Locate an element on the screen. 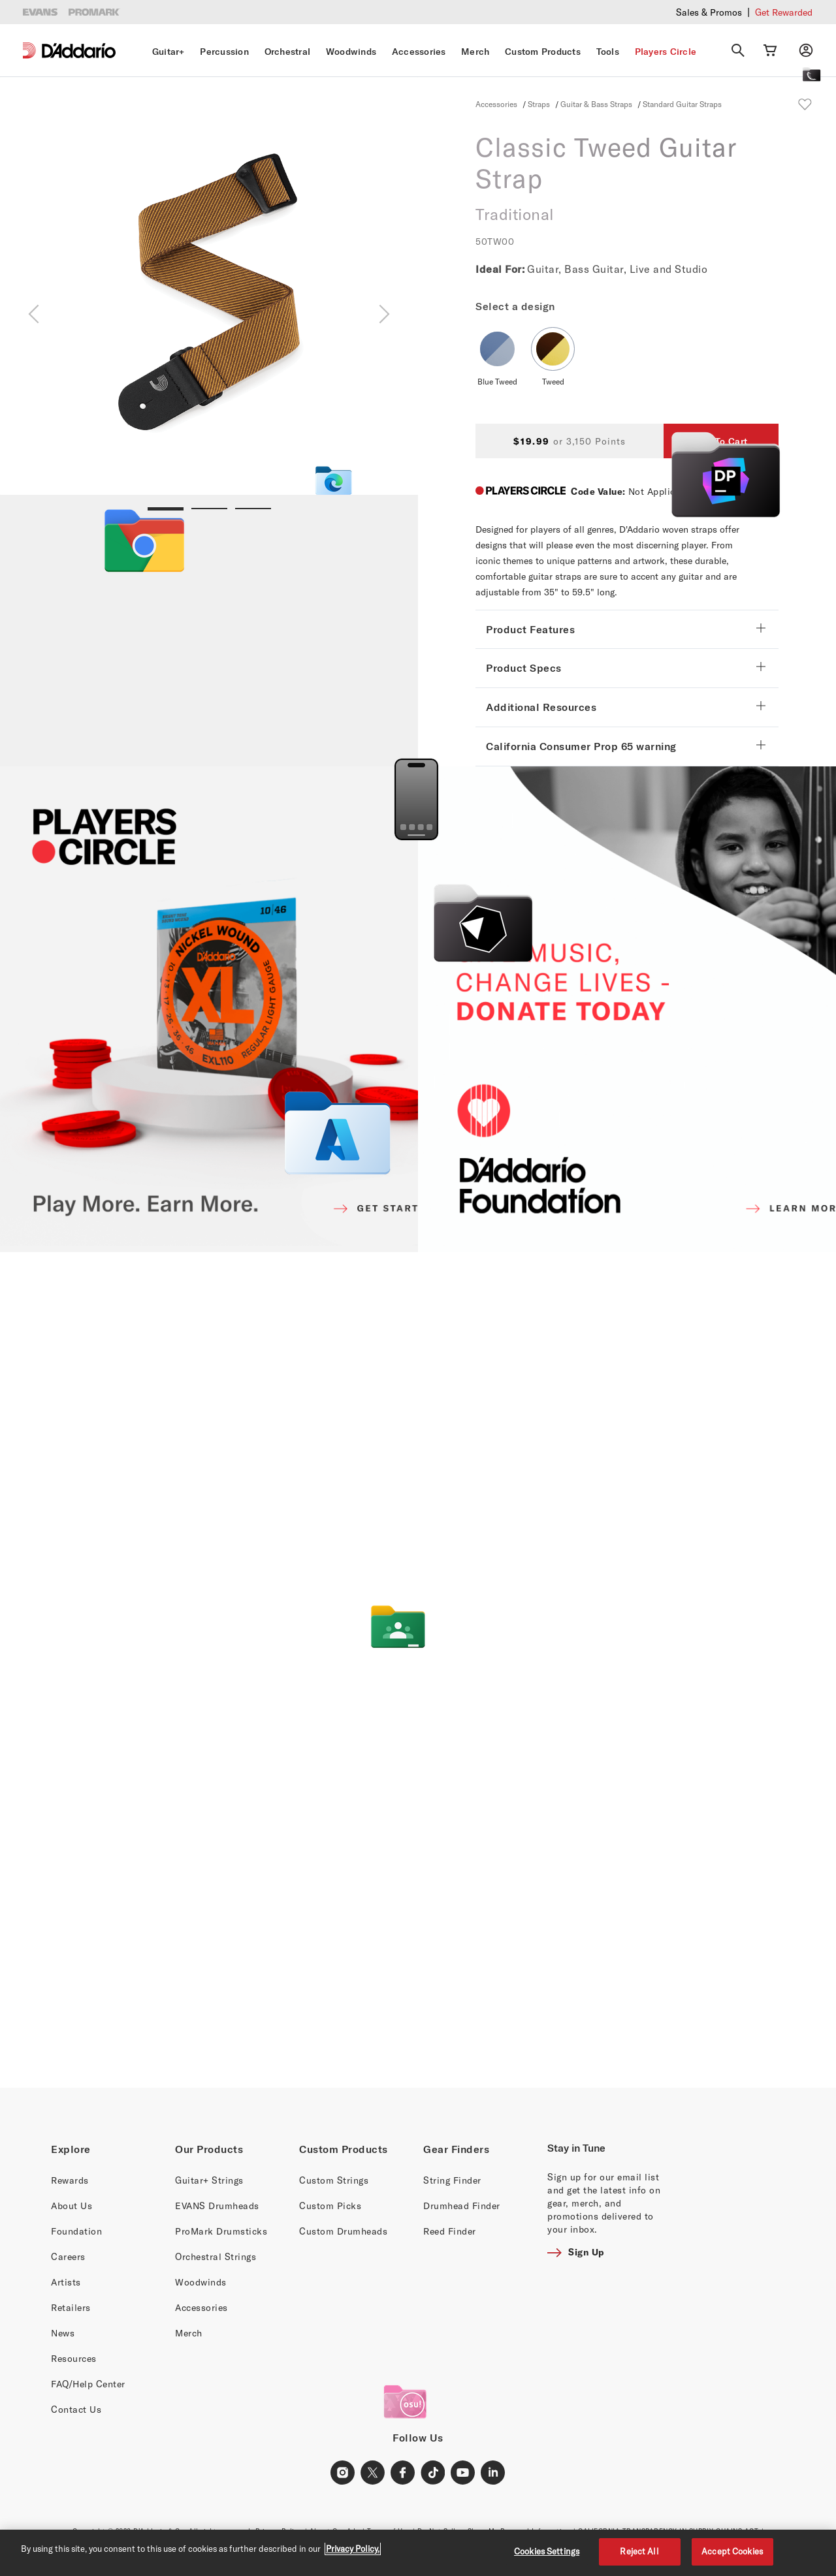  open your osu! game files folder is located at coordinates (405, 2403).